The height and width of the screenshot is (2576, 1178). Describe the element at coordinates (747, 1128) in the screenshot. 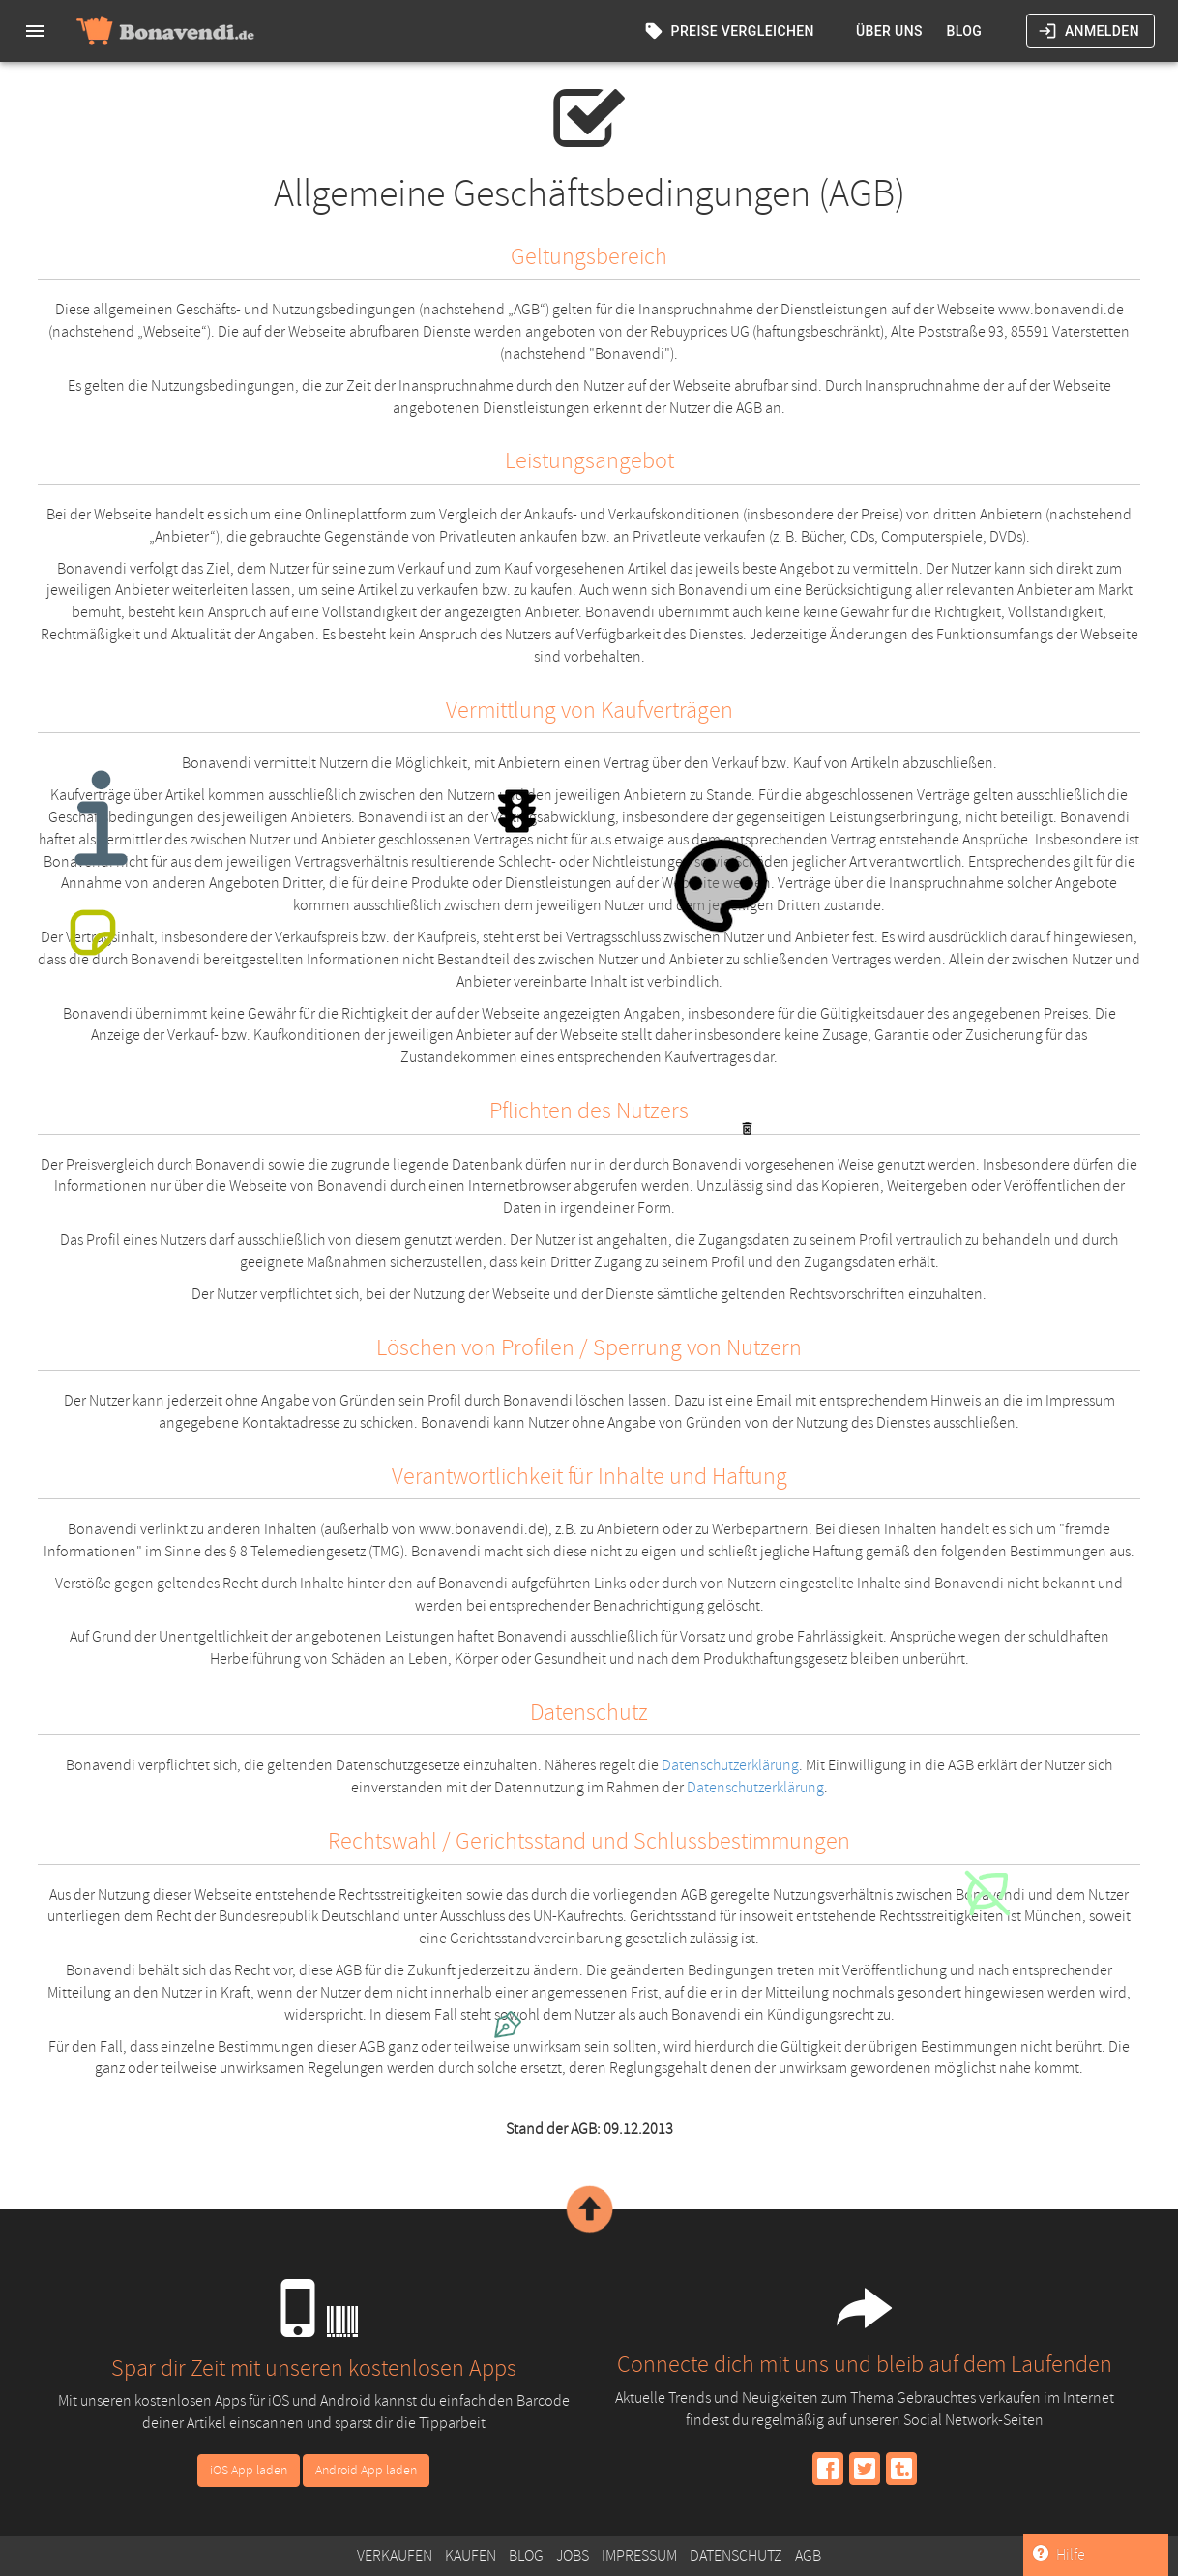

I see `permanently delete an item` at that location.